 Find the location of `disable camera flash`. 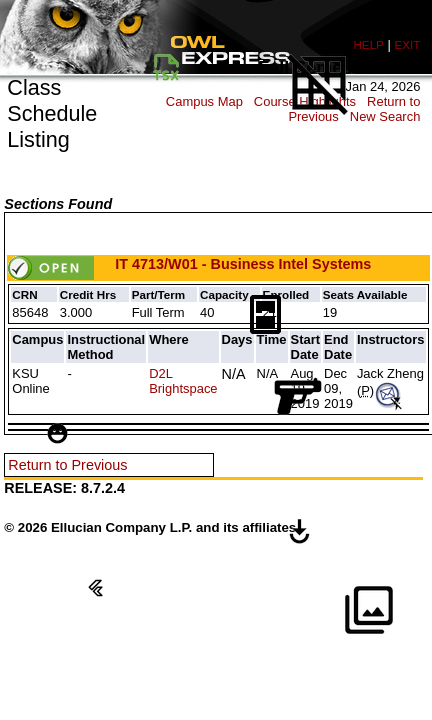

disable camera flash is located at coordinates (397, 404).